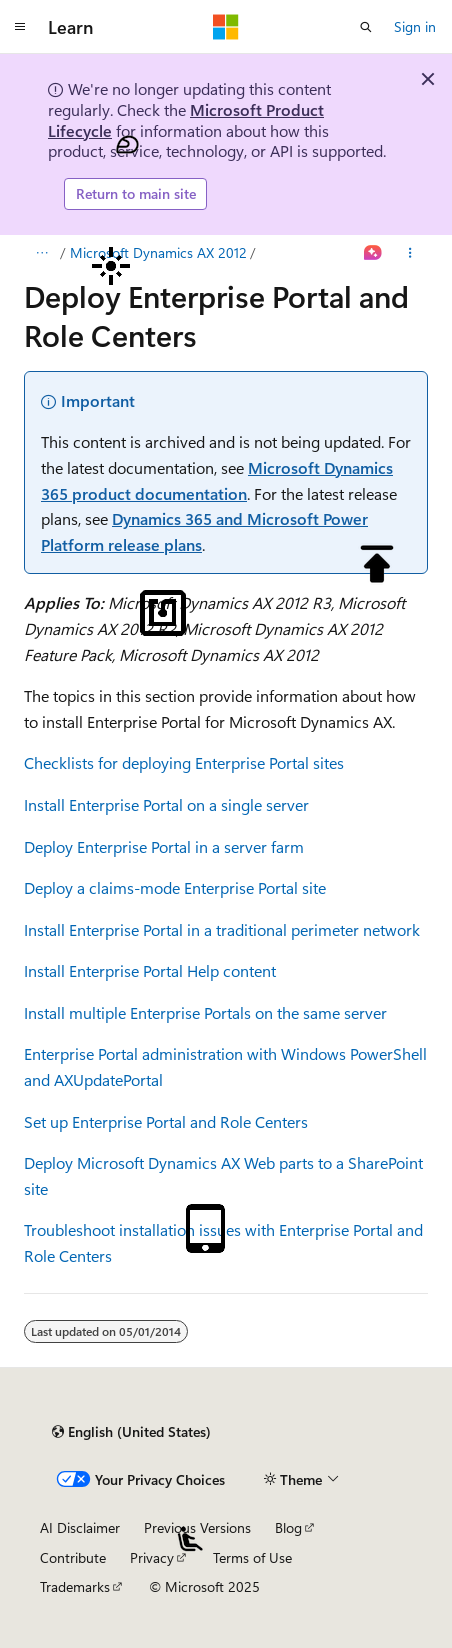 Image resolution: width=452 pixels, height=1648 pixels. I want to click on select extra legroom or recline seating, so click(190, 1539).